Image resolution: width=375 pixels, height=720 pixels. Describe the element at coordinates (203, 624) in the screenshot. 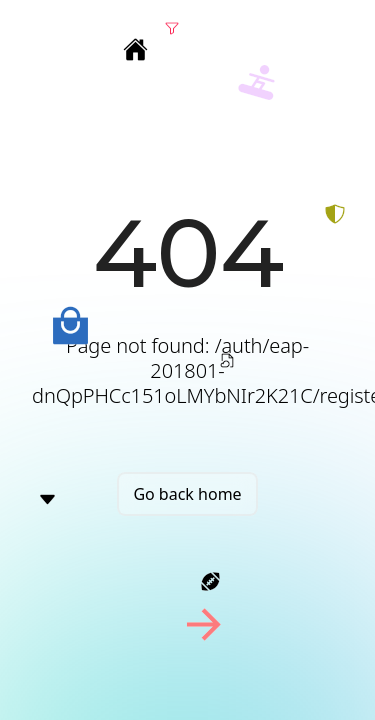

I see `navigate to the next item or screen` at that location.